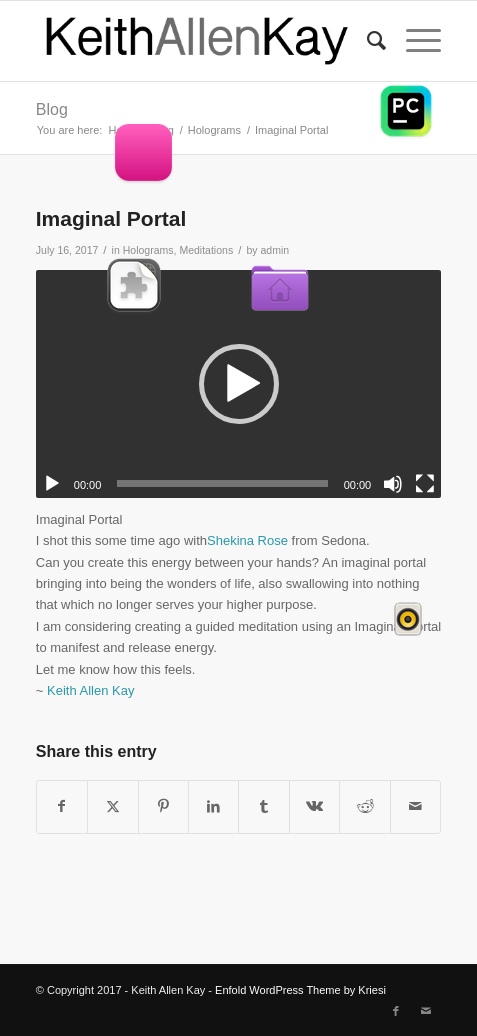 This screenshot has width=477, height=1036. Describe the element at coordinates (143, 152) in the screenshot. I see `blank app icon template for customization` at that location.